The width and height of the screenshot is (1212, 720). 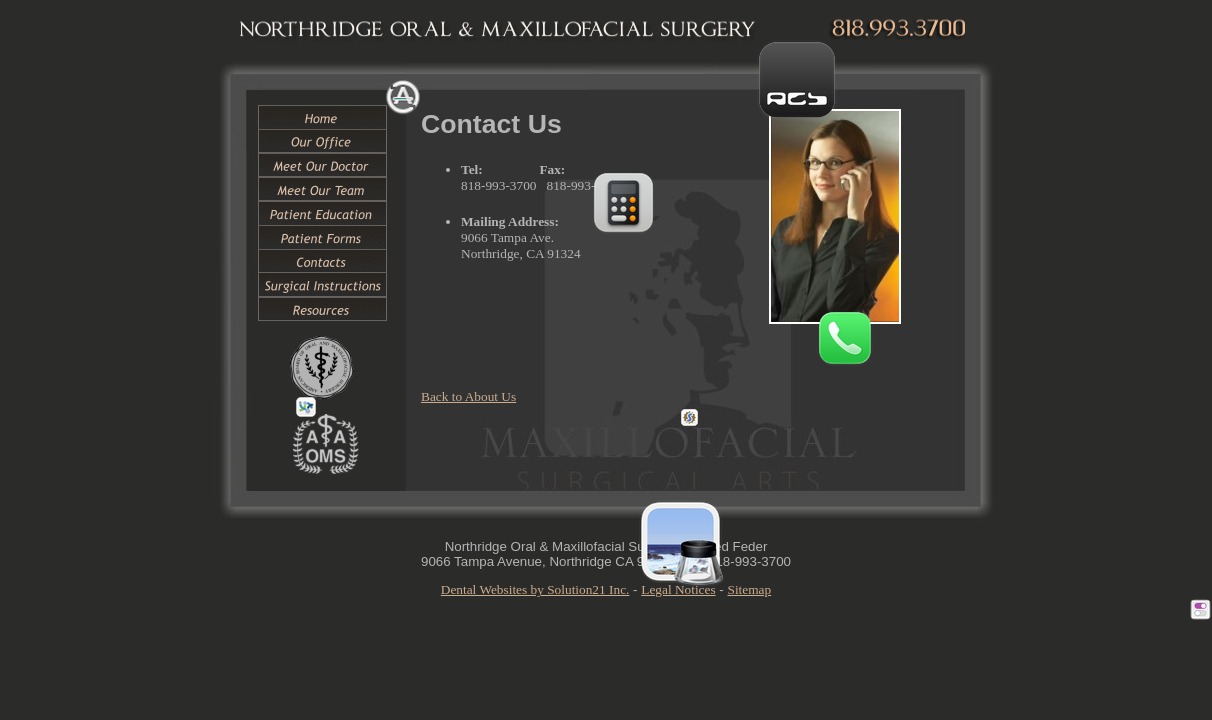 I want to click on open slade editor application, so click(x=689, y=417).